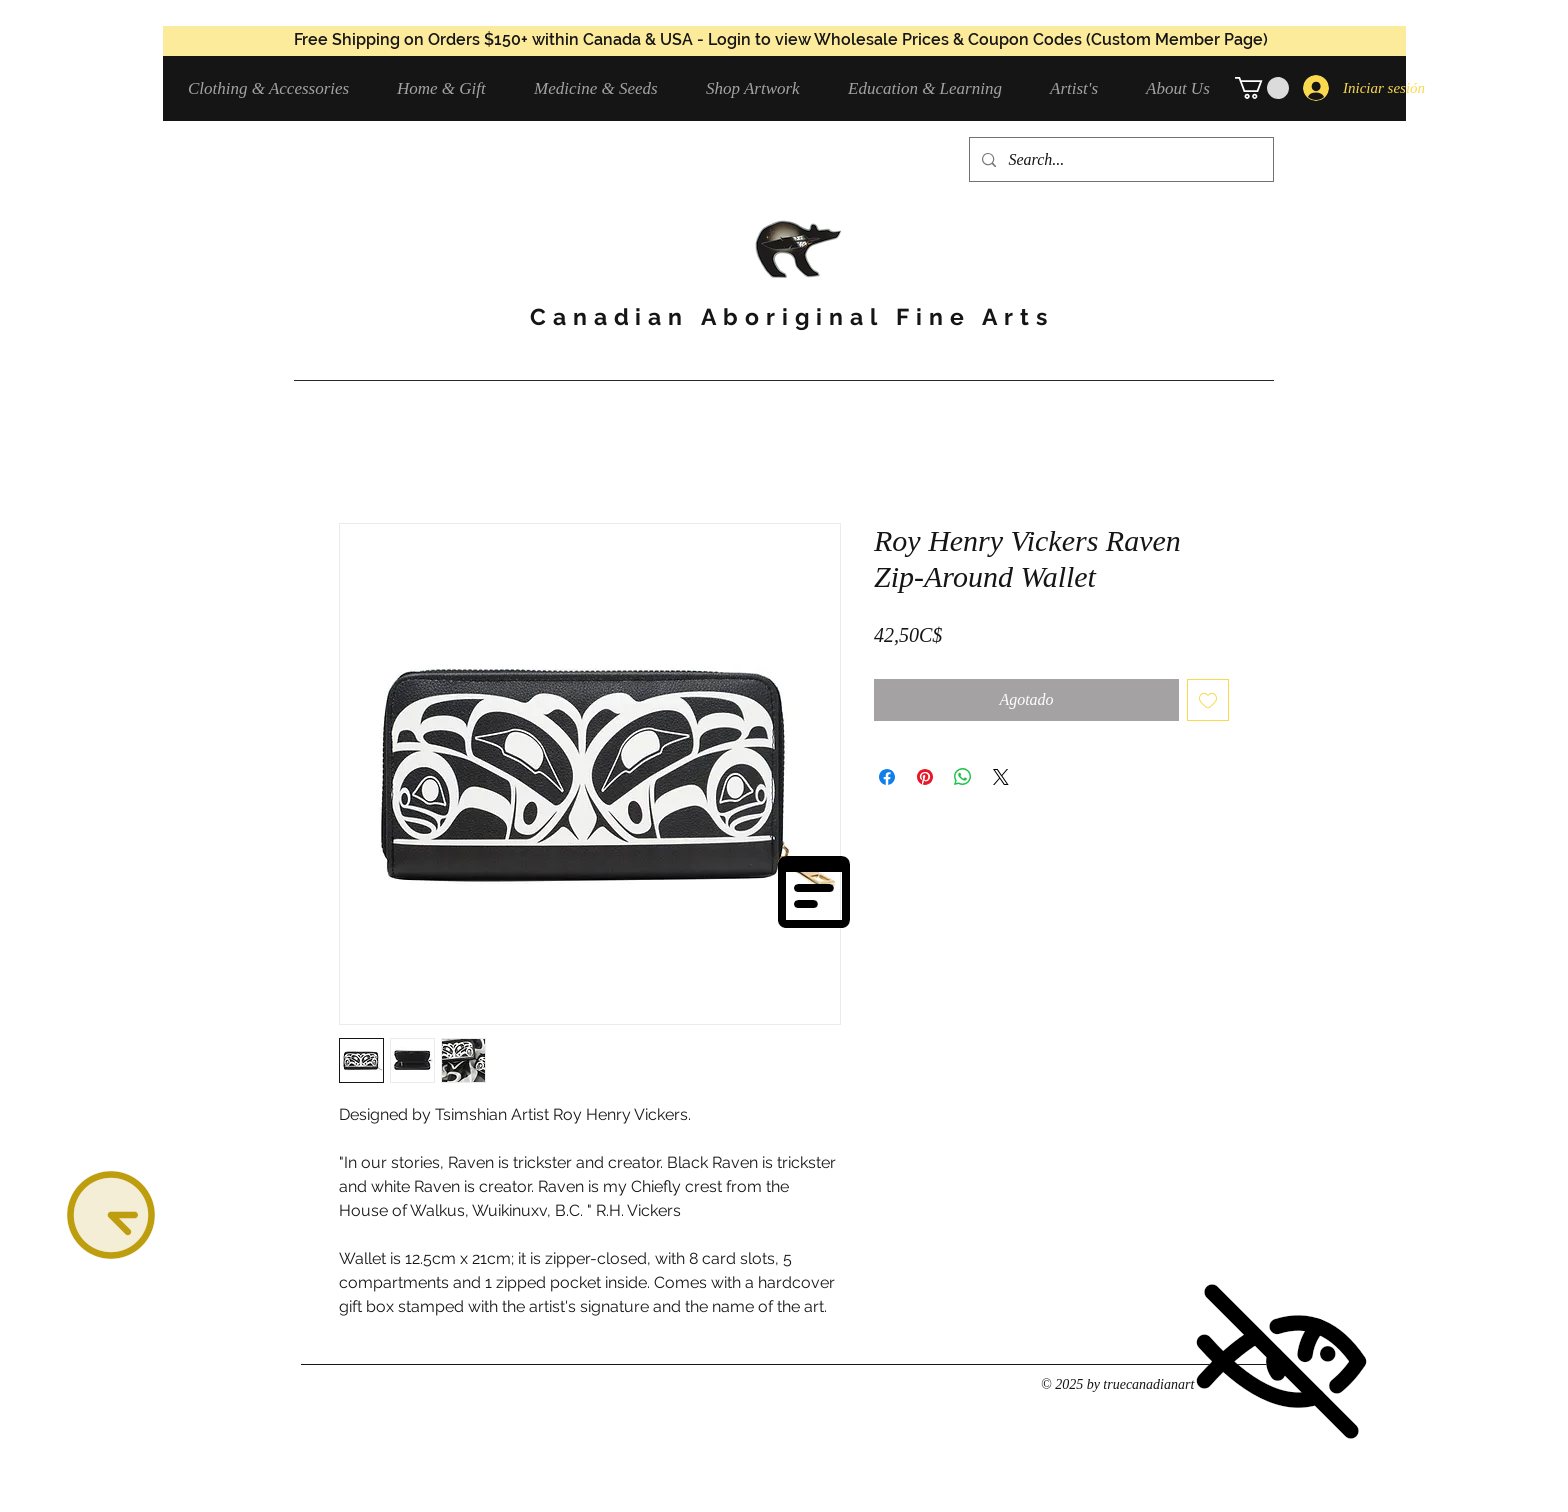 The width and height of the screenshot is (1568, 1512). I want to click on indicates afternoon time or schedule, so click(111, 1215).